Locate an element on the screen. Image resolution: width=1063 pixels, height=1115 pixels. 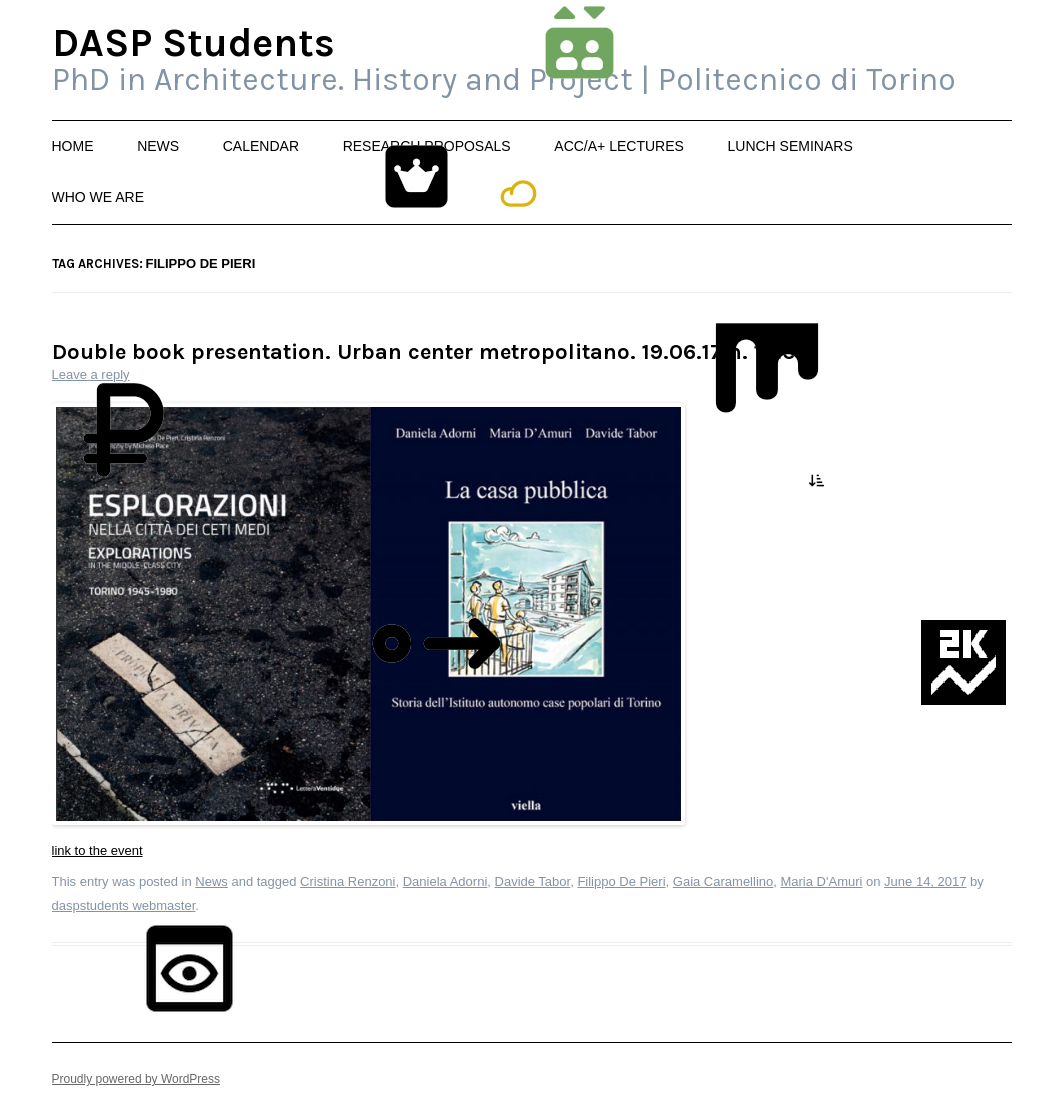
preview file or document before opening is located at coordinates (189, 968).